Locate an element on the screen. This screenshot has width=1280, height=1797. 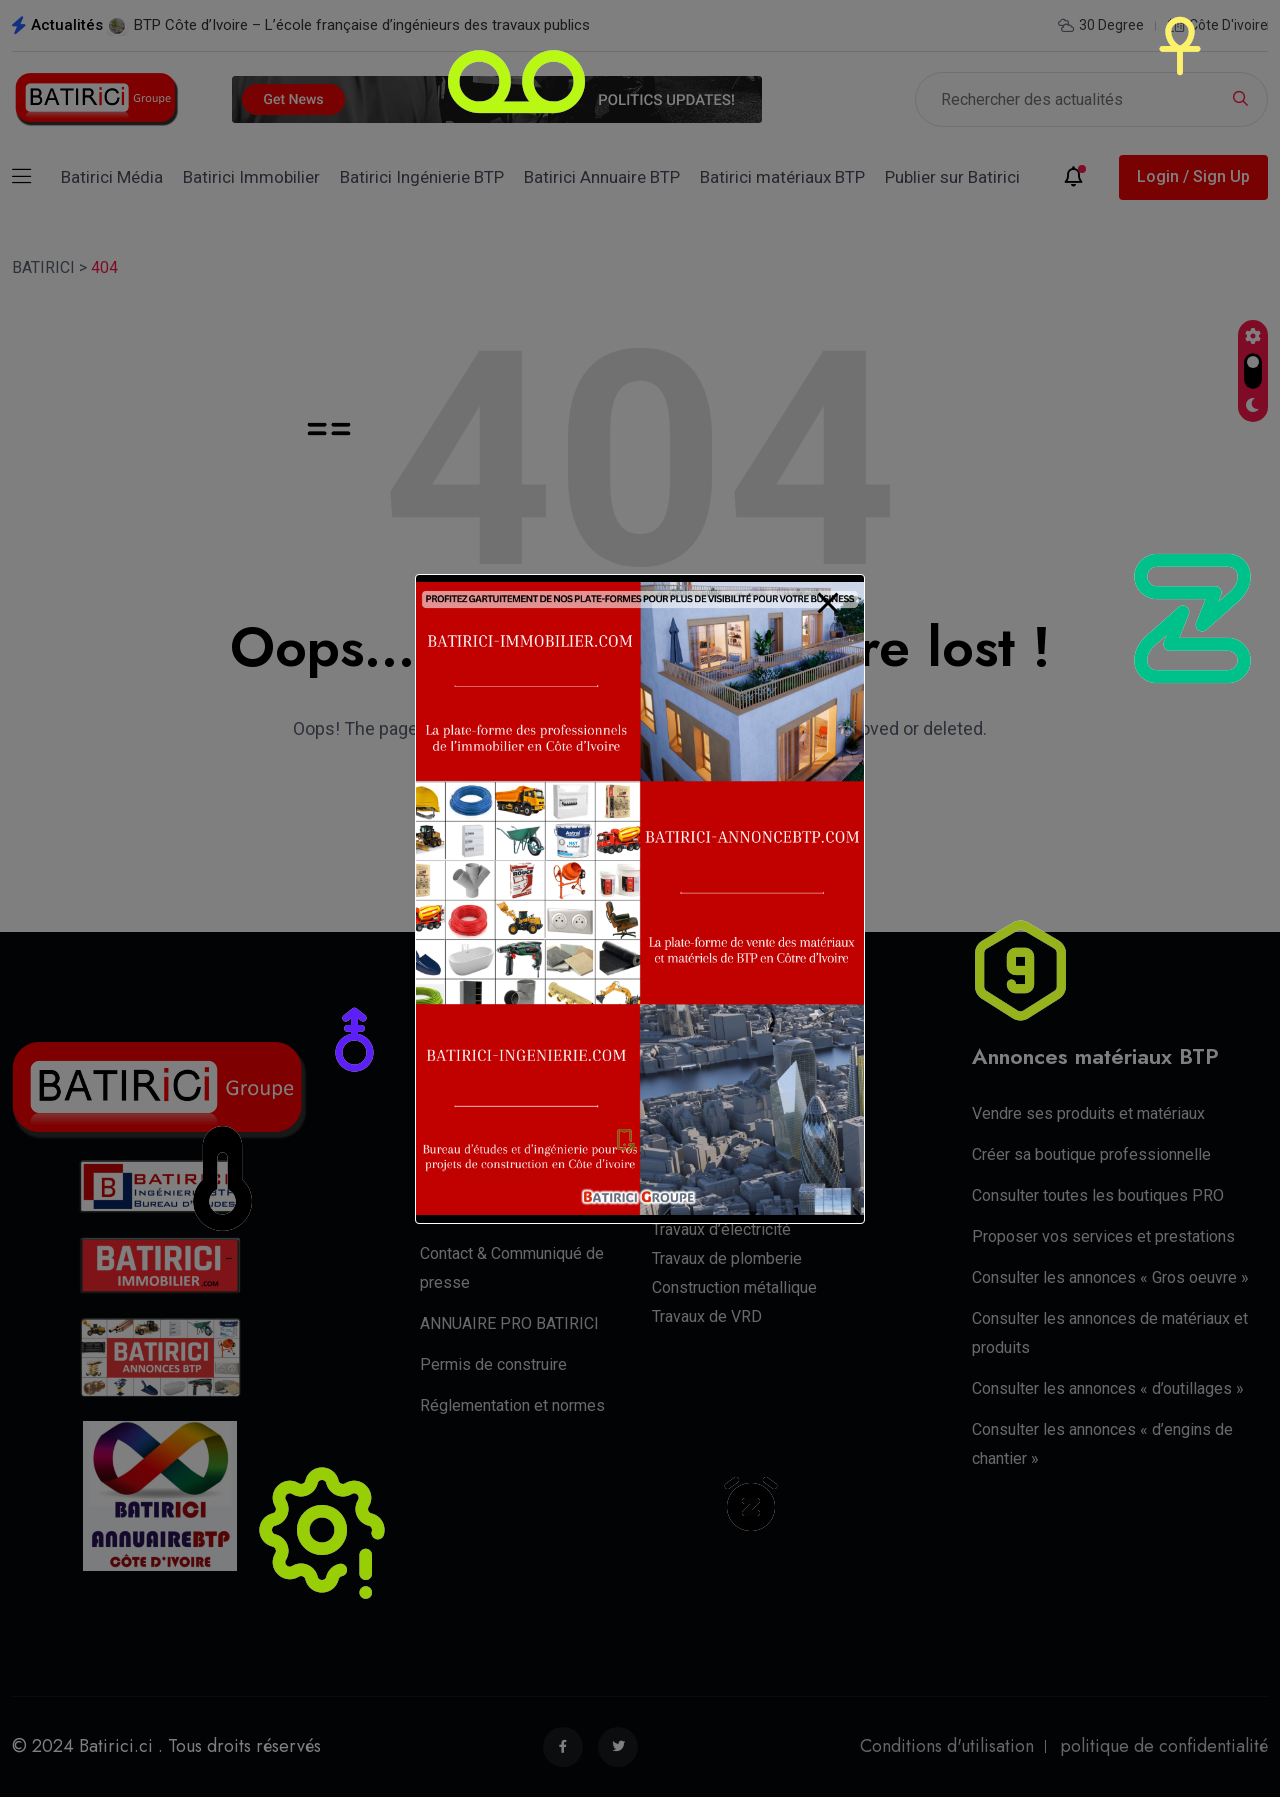
indicates high temperature reading is located at coordinates (222, 1178).